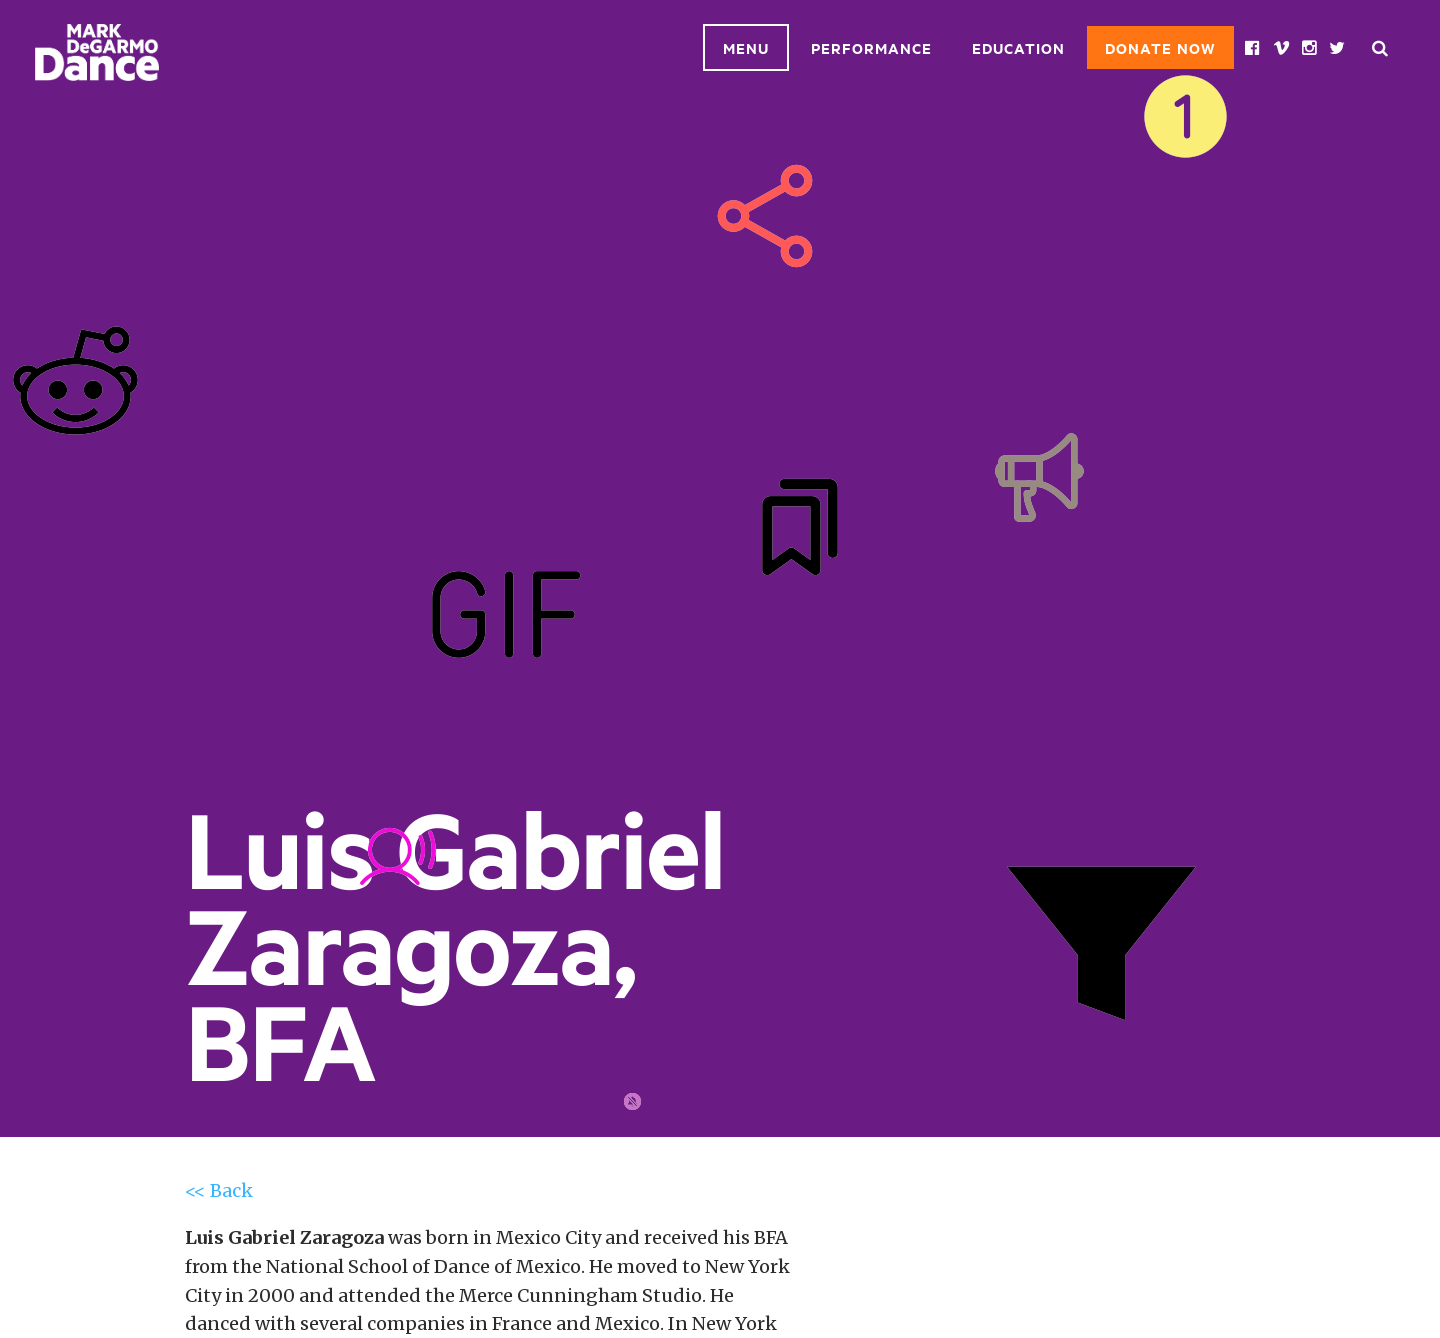 The width and height of the screenshot is (1440, 1338). What do you see at coordinates (632, 1101) in the screenshot?
I see `mute notifications` at bounding box center [632, 1101].